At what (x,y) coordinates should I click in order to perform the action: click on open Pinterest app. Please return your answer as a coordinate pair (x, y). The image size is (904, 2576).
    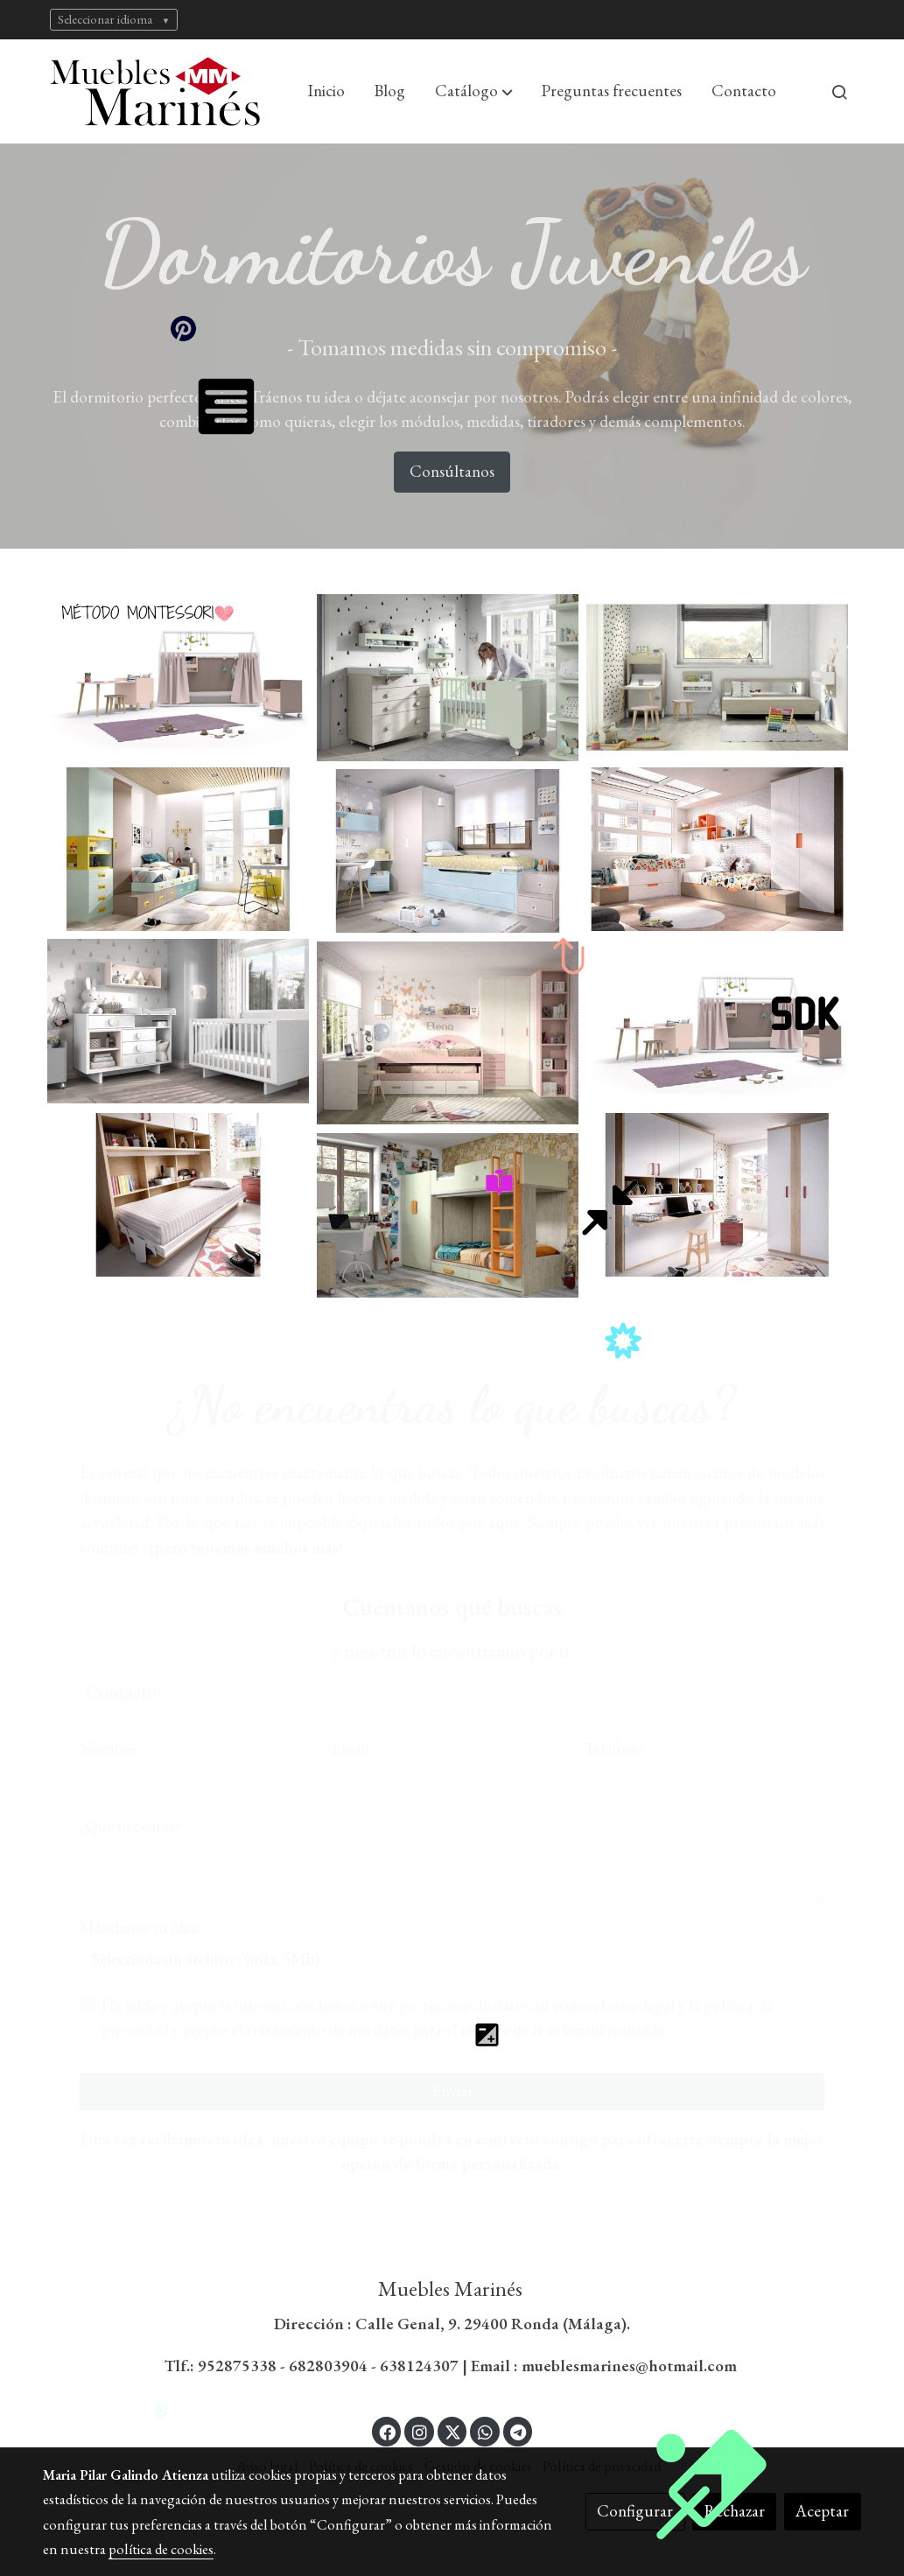
    Looking at the image, I should click on (183, 328).